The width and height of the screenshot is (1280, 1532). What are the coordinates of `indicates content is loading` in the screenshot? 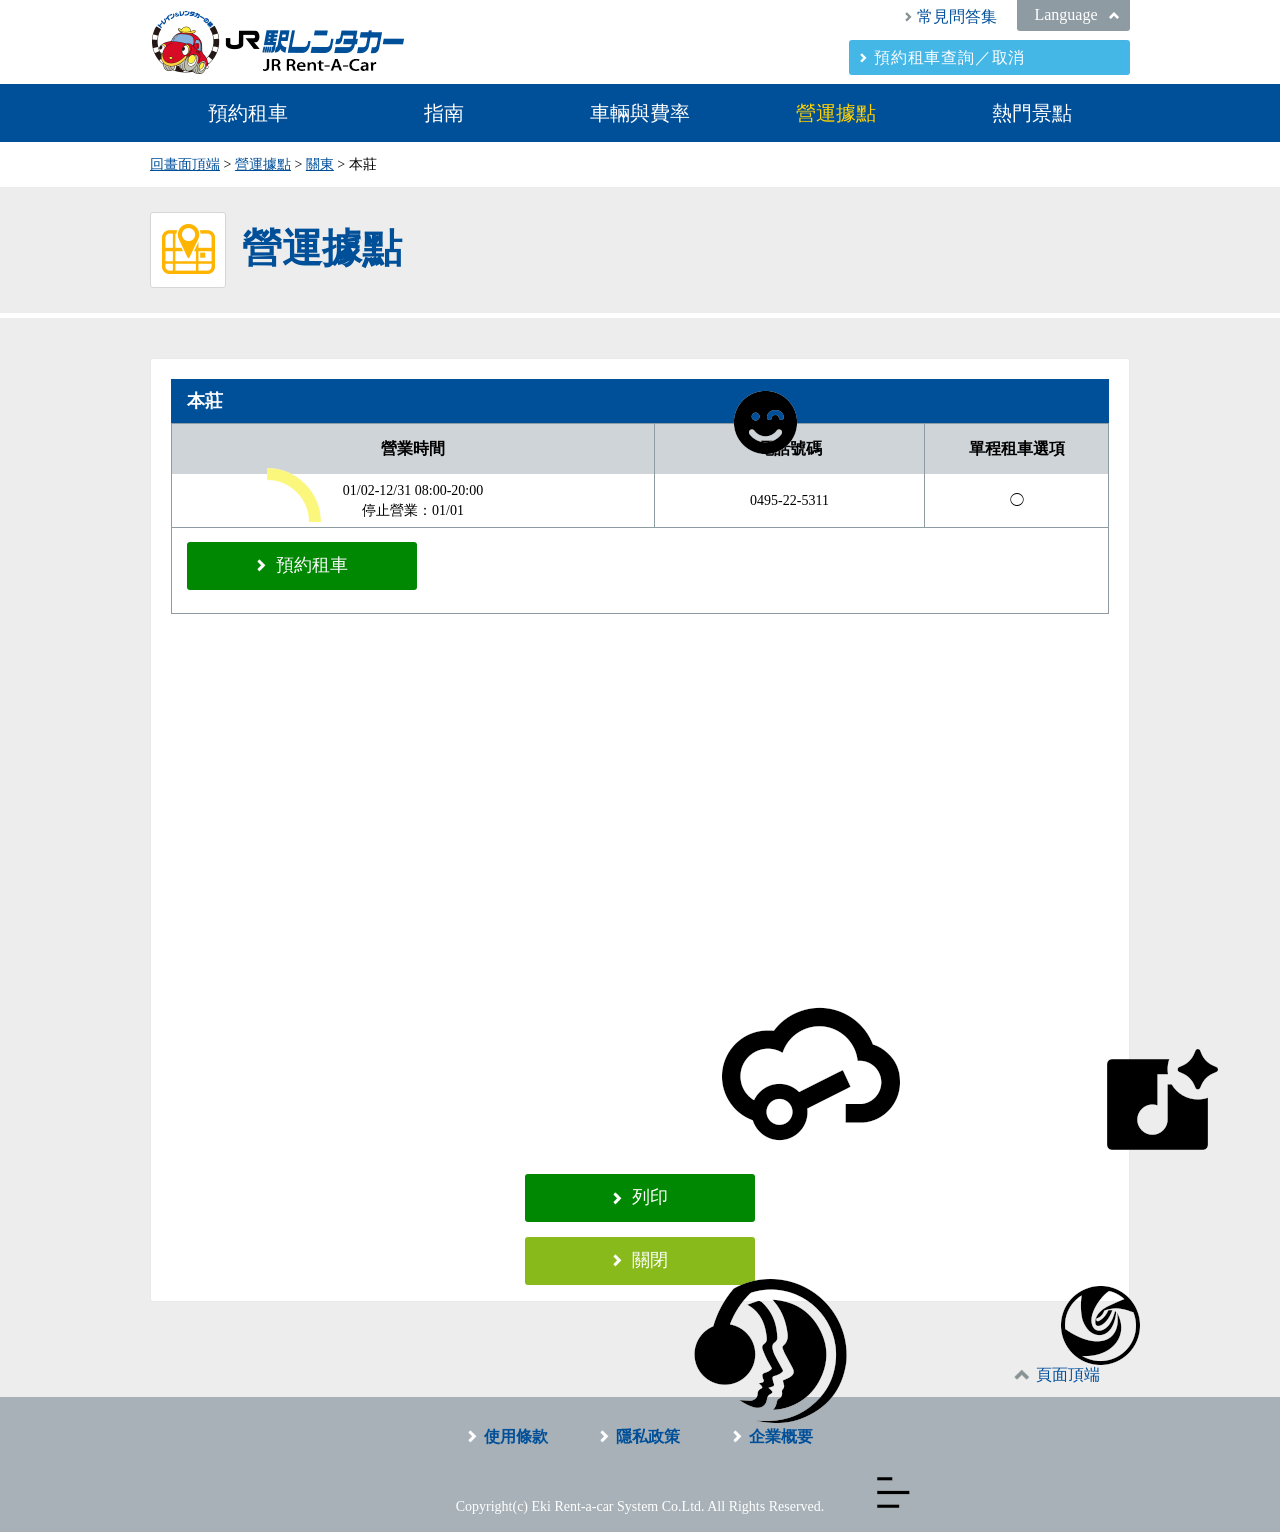 It's located at (267, 522).